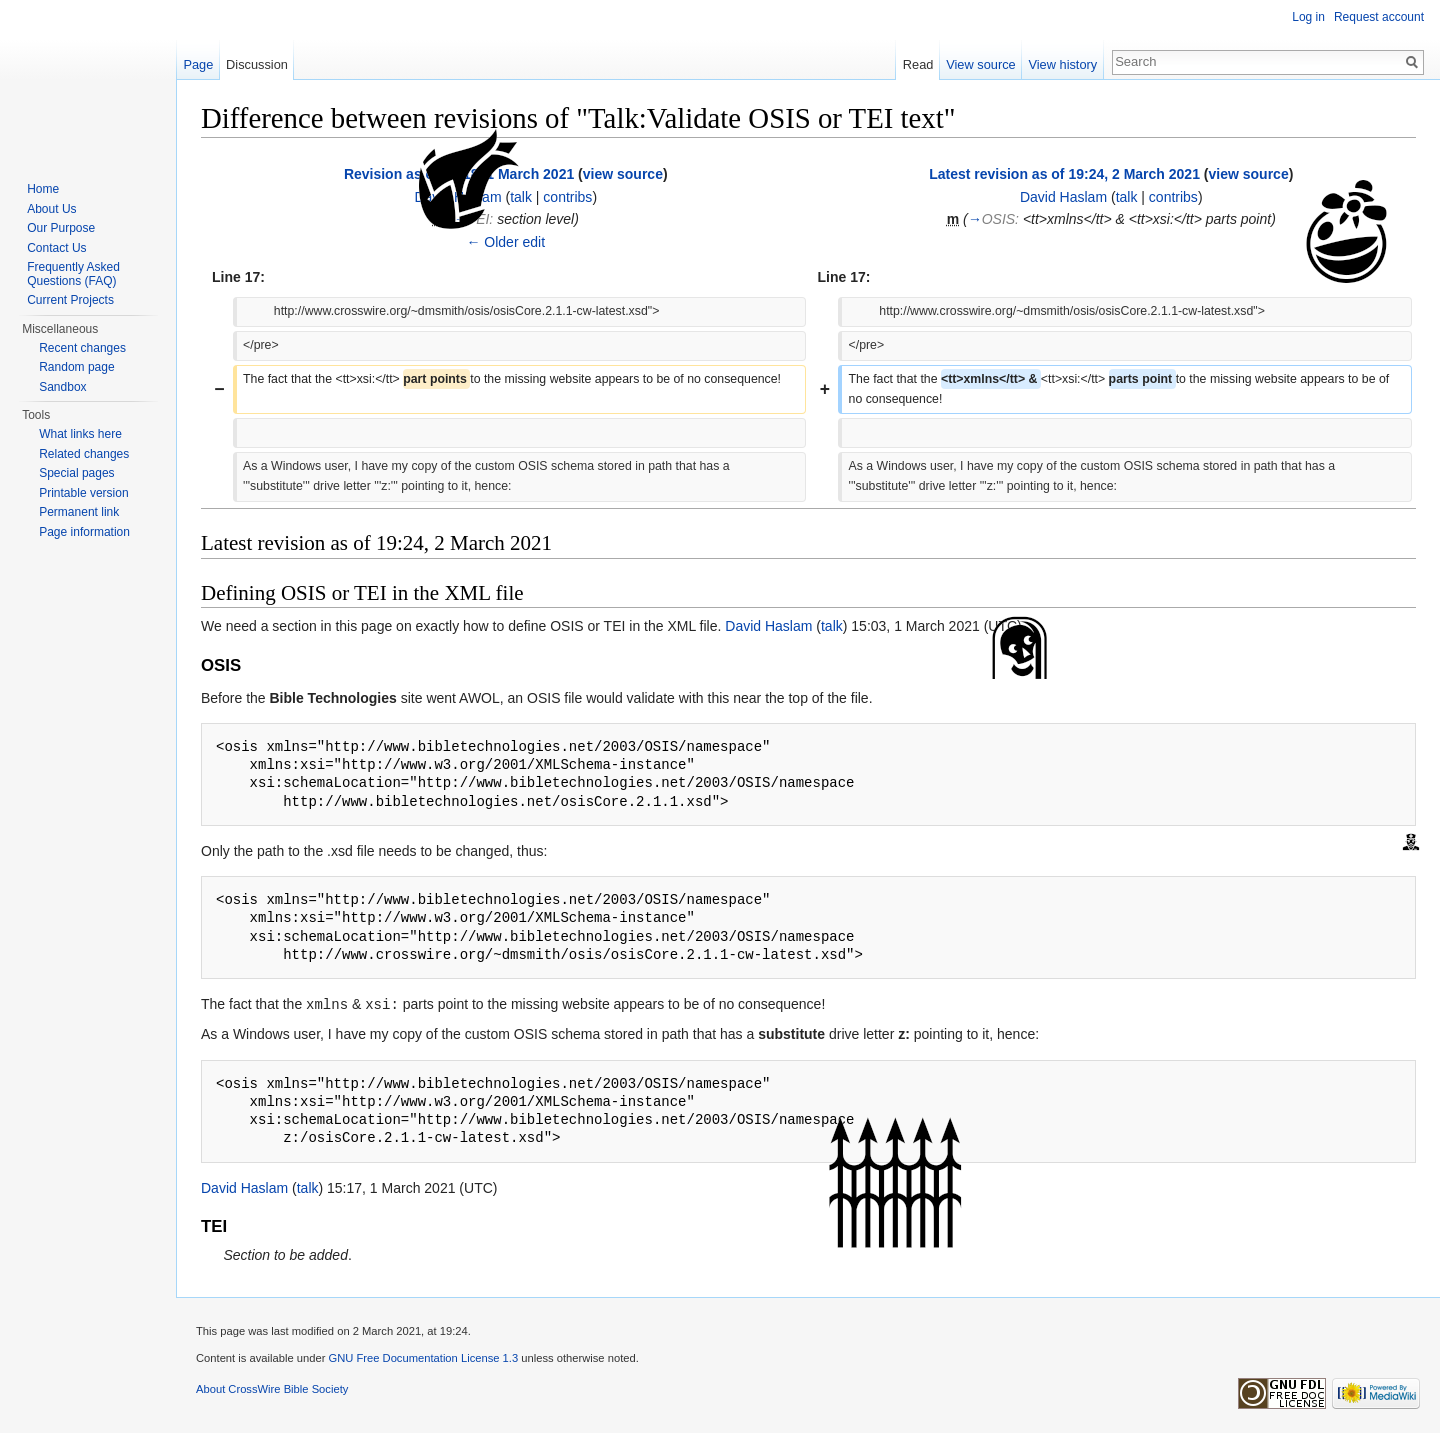 This screenshot has height=1433, width=1440. What do you see at coordinates (1346, 231) in the screenshot?
I see `collect nectar or fruit rewards in-game` at bounding box center [1346, 231].